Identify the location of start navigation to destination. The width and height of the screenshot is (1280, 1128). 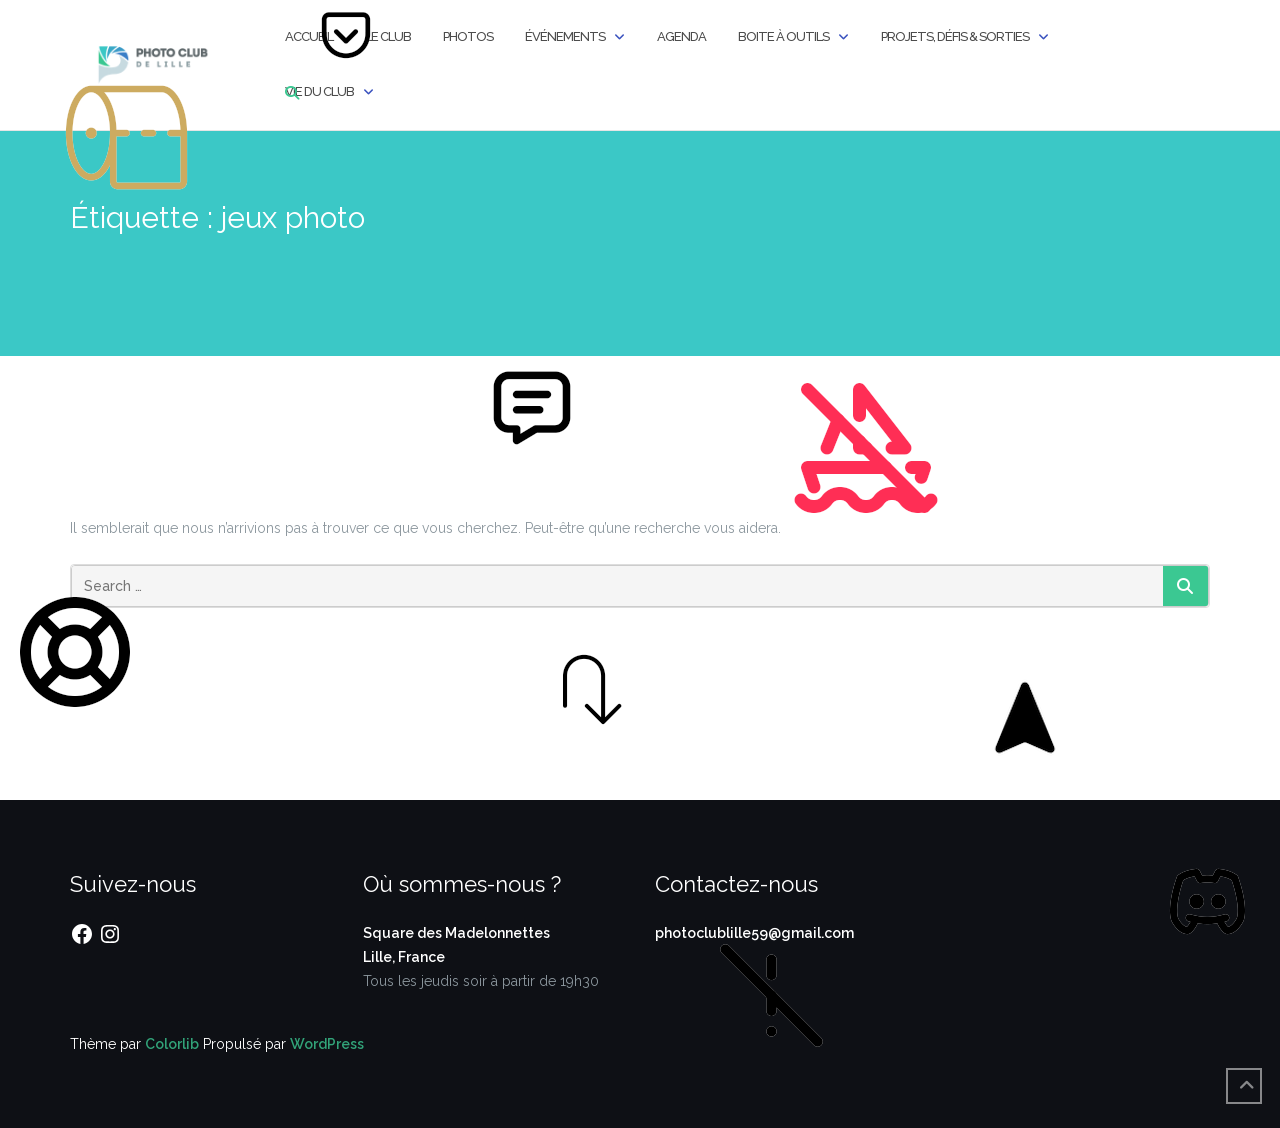
(1025, 717).